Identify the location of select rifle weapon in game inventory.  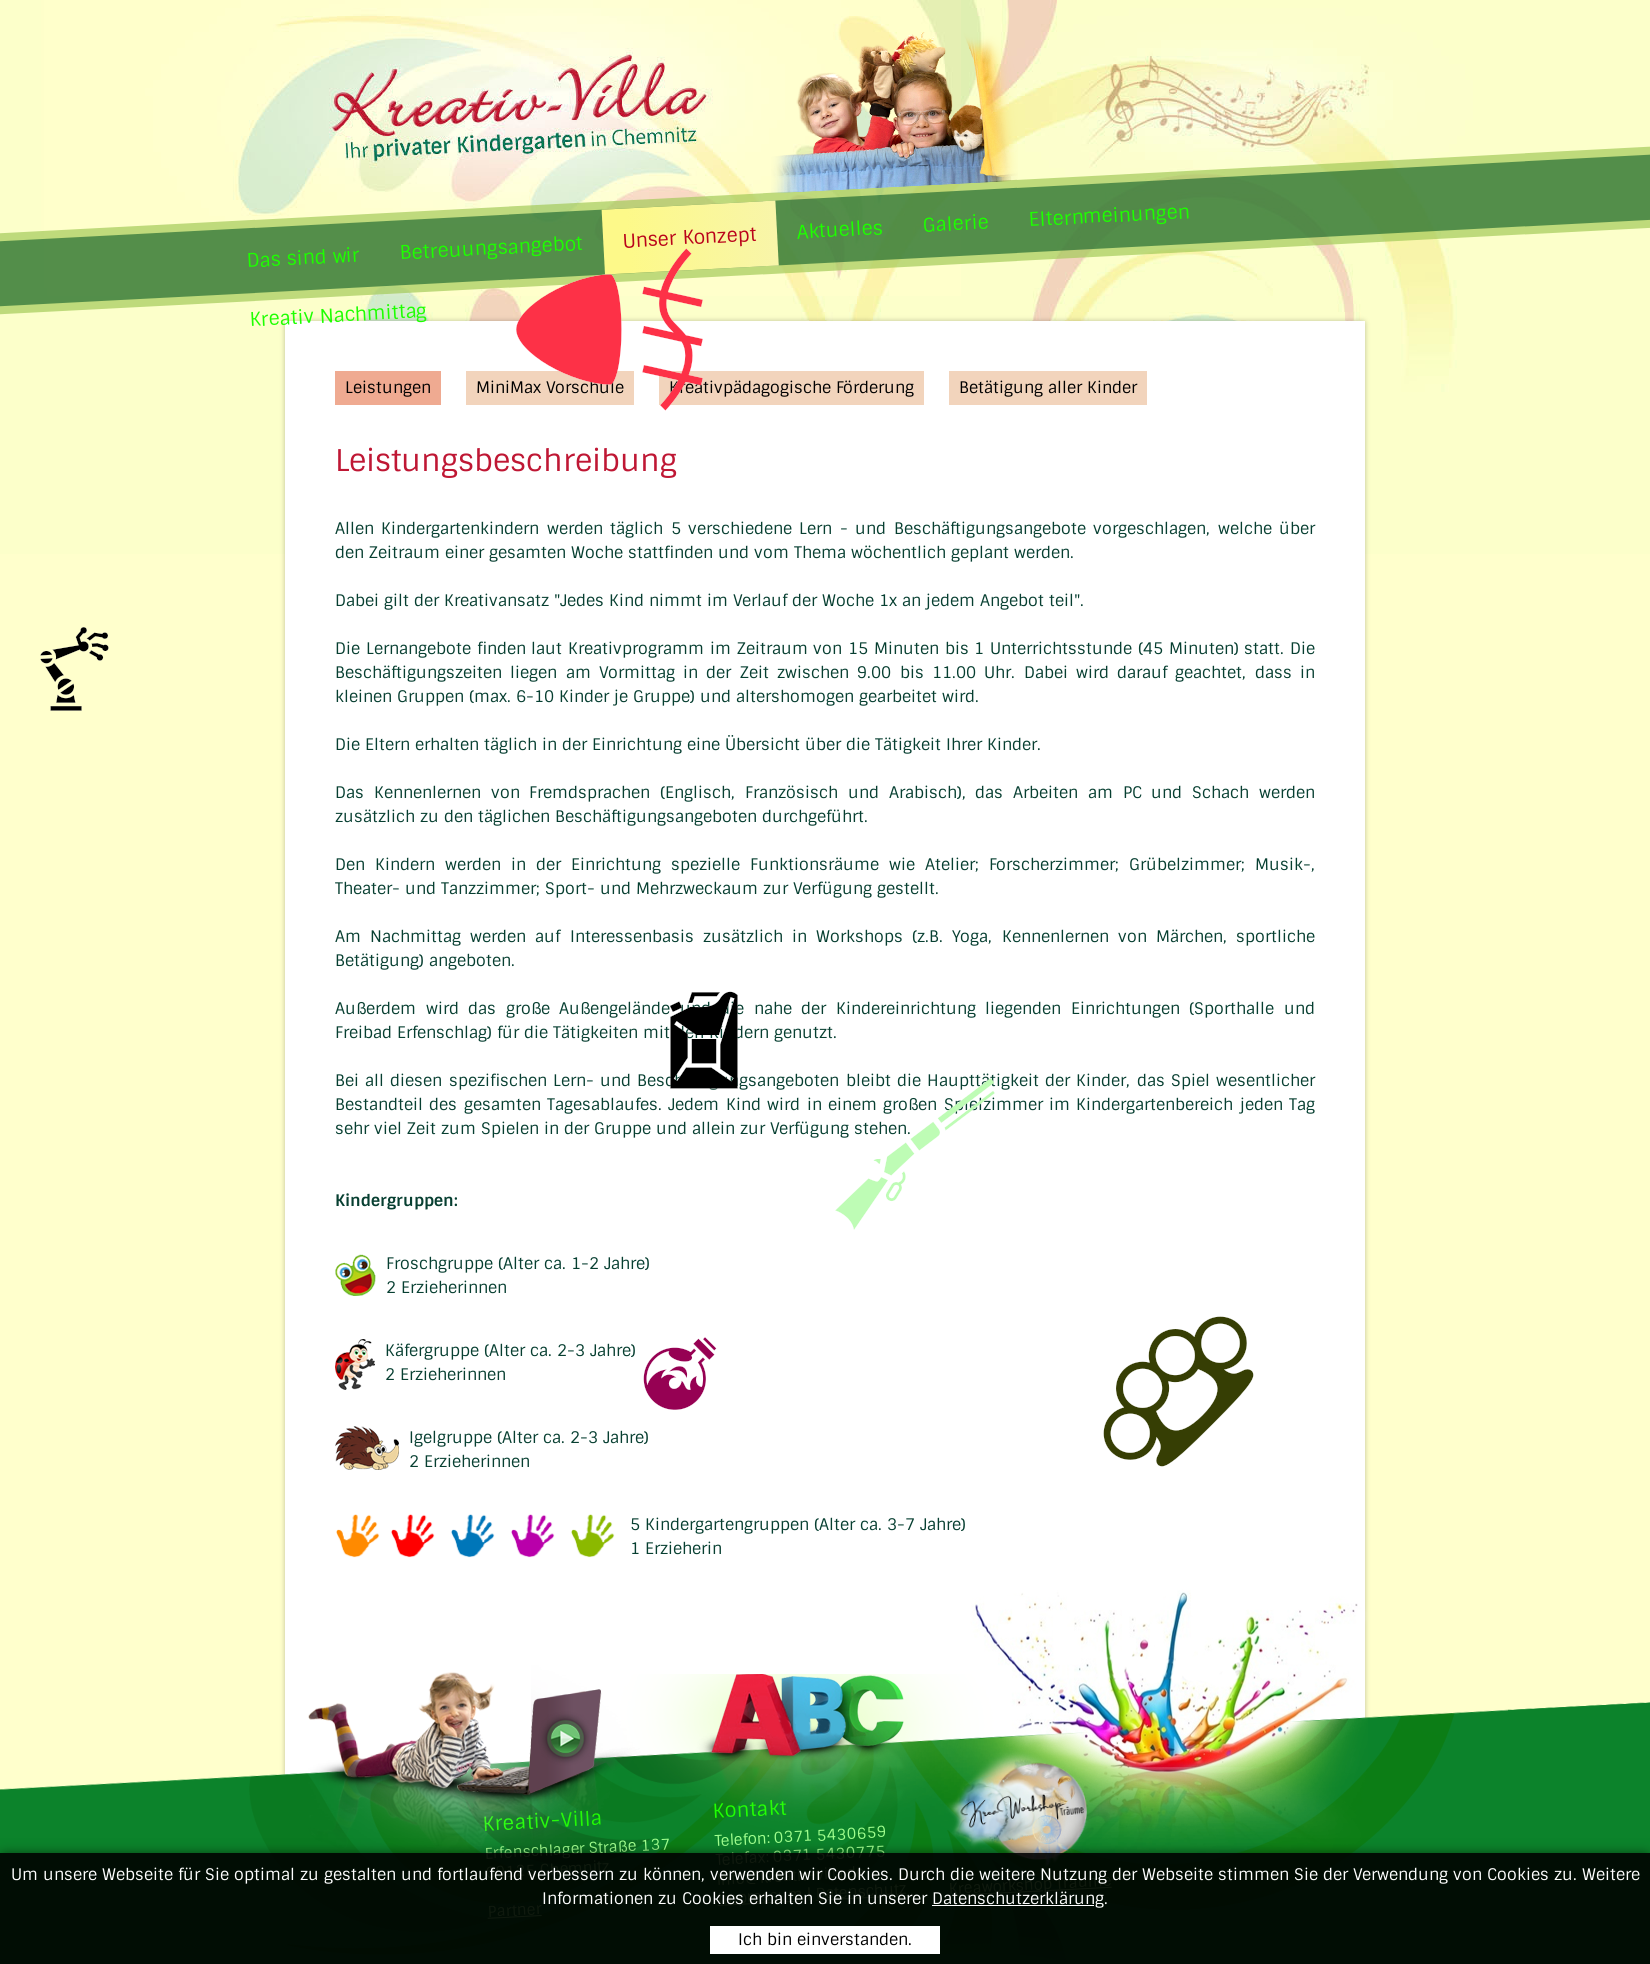
(915, 1154).